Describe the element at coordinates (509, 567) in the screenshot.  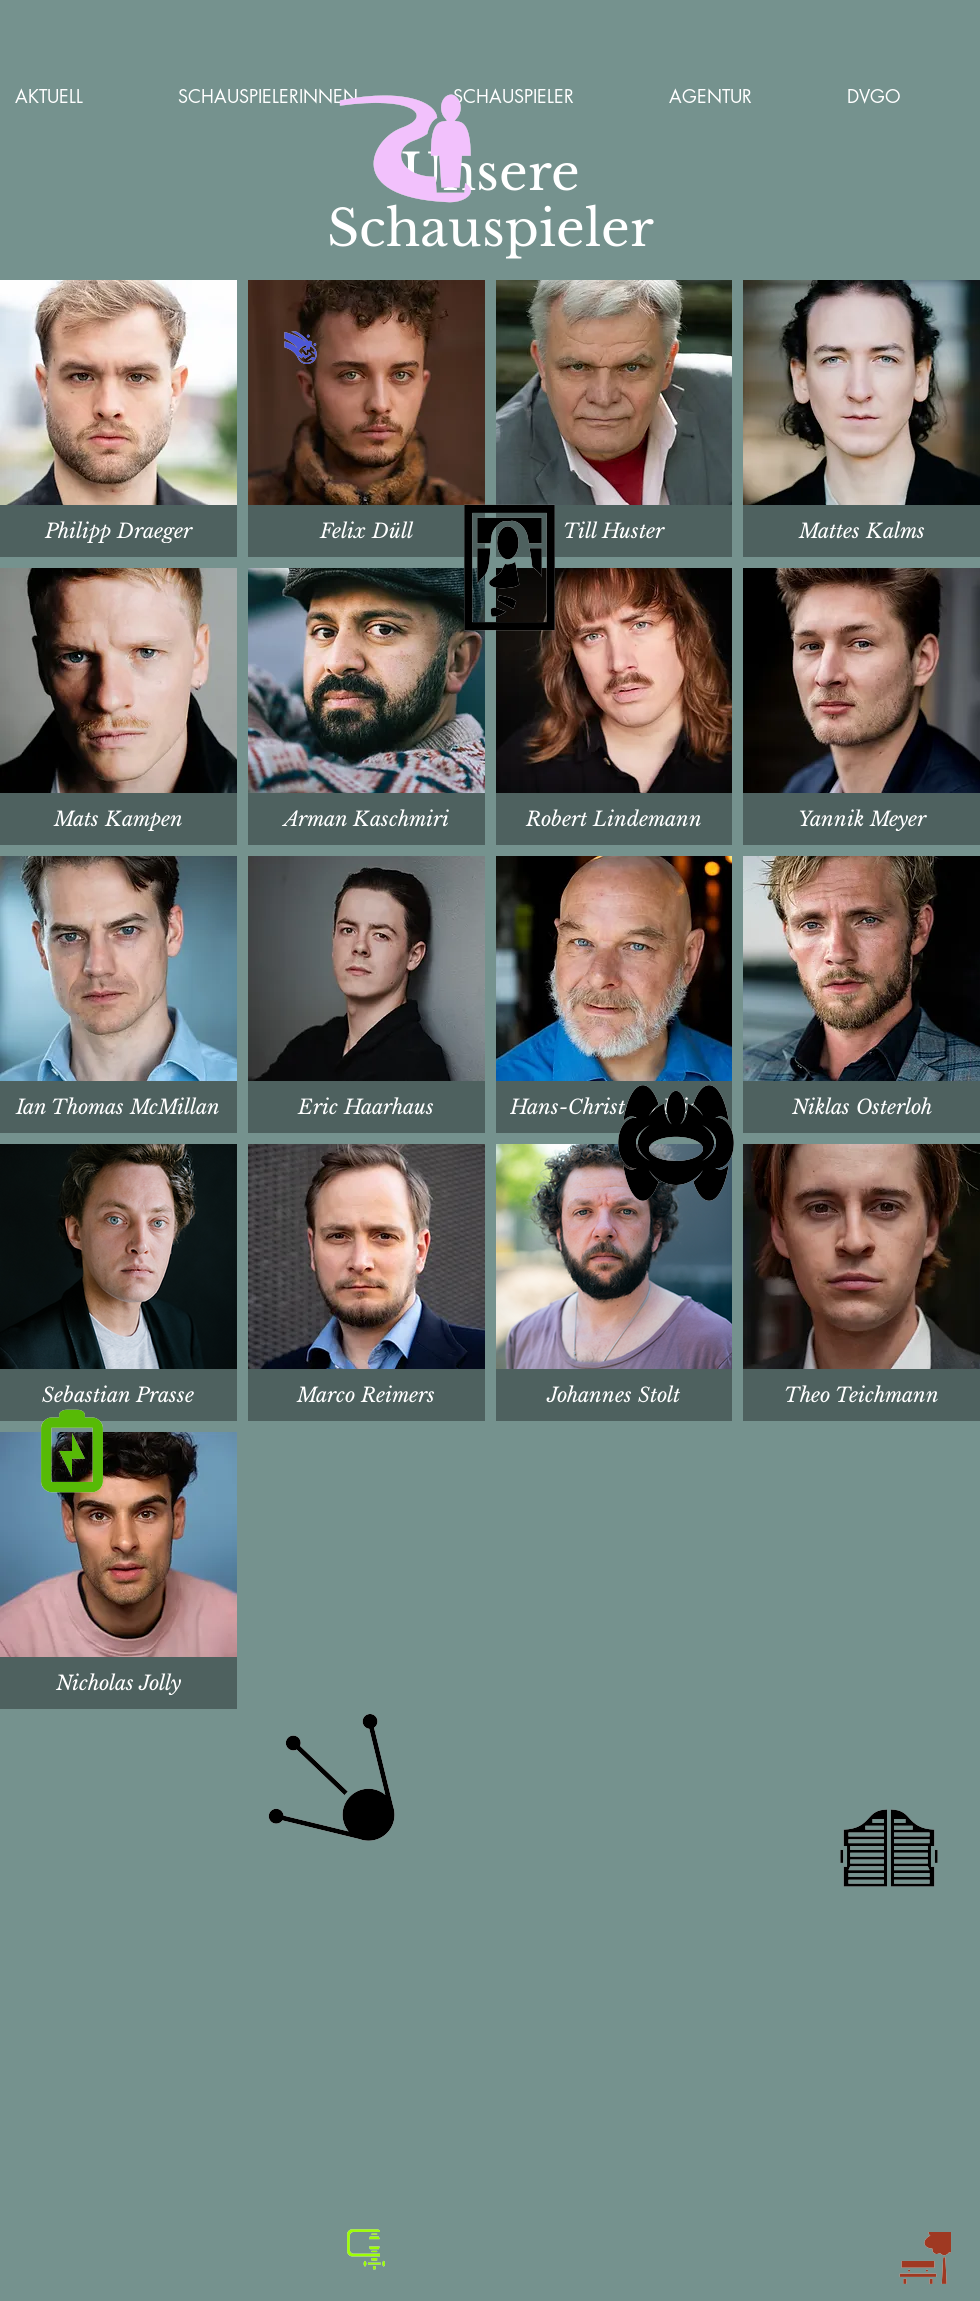
I see `view artwork or gallery` at that location.